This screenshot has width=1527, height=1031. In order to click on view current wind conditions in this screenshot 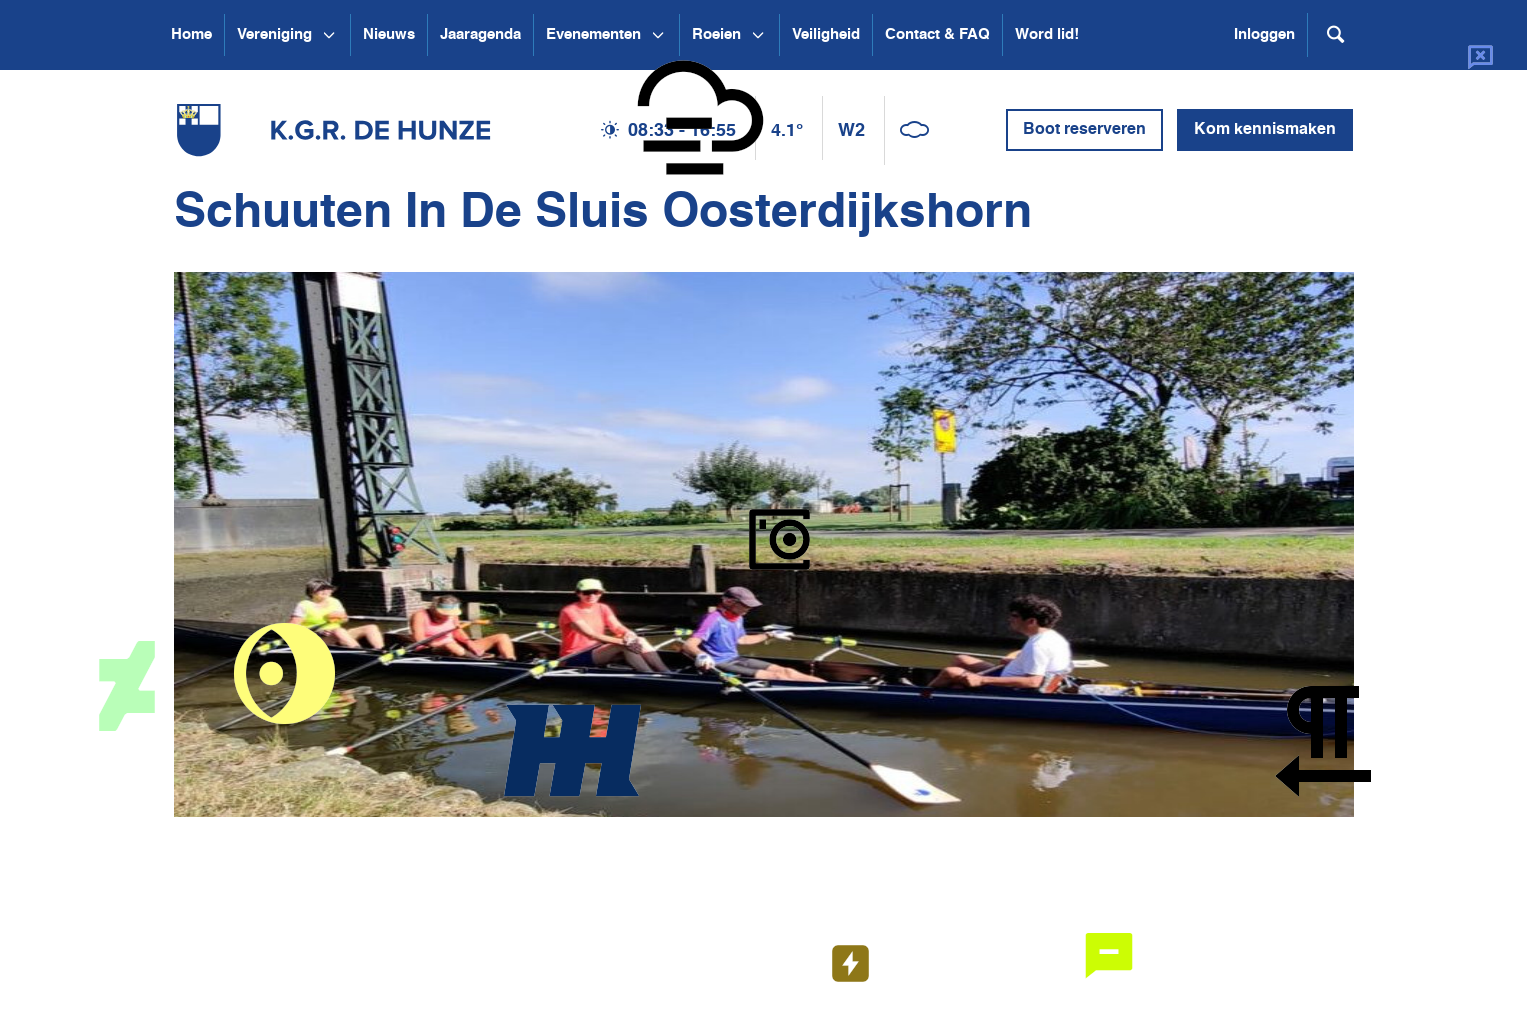, I will do `click(700, 117)`.